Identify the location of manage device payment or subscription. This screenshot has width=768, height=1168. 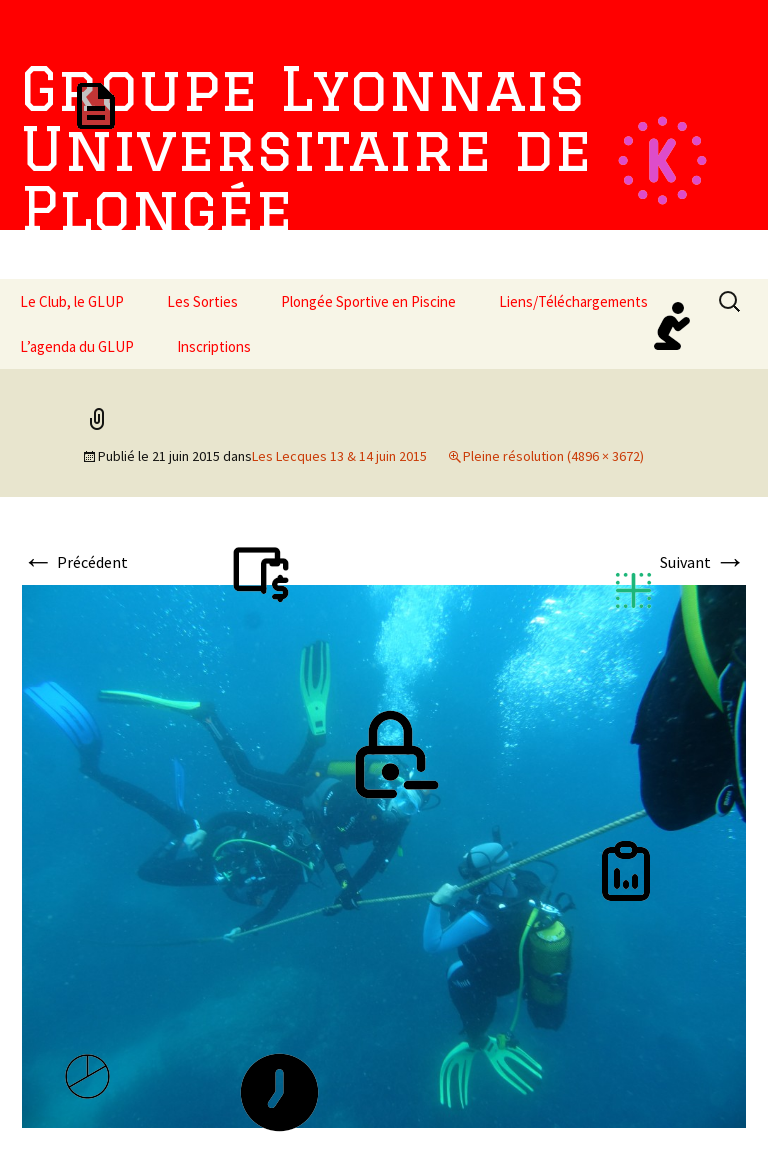
(261, 572).